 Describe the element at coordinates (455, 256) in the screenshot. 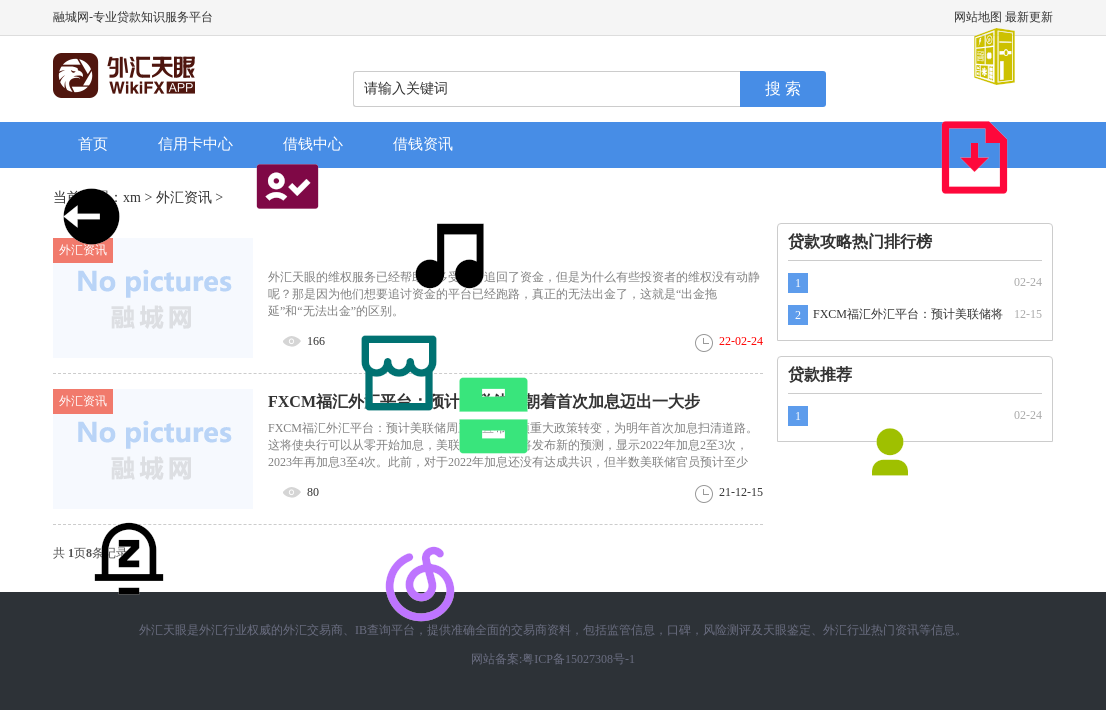

I see `open music player or library` at that location.